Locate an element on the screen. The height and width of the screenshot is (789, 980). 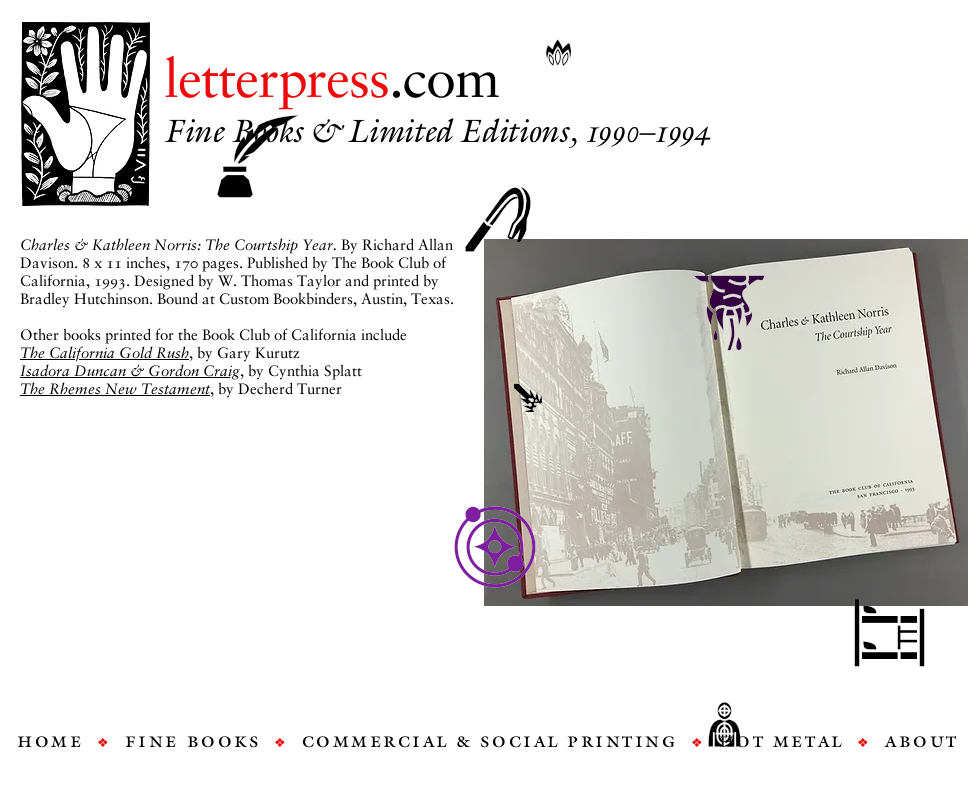
practice target for shooting range simulation is located at coordinates (724, 724).